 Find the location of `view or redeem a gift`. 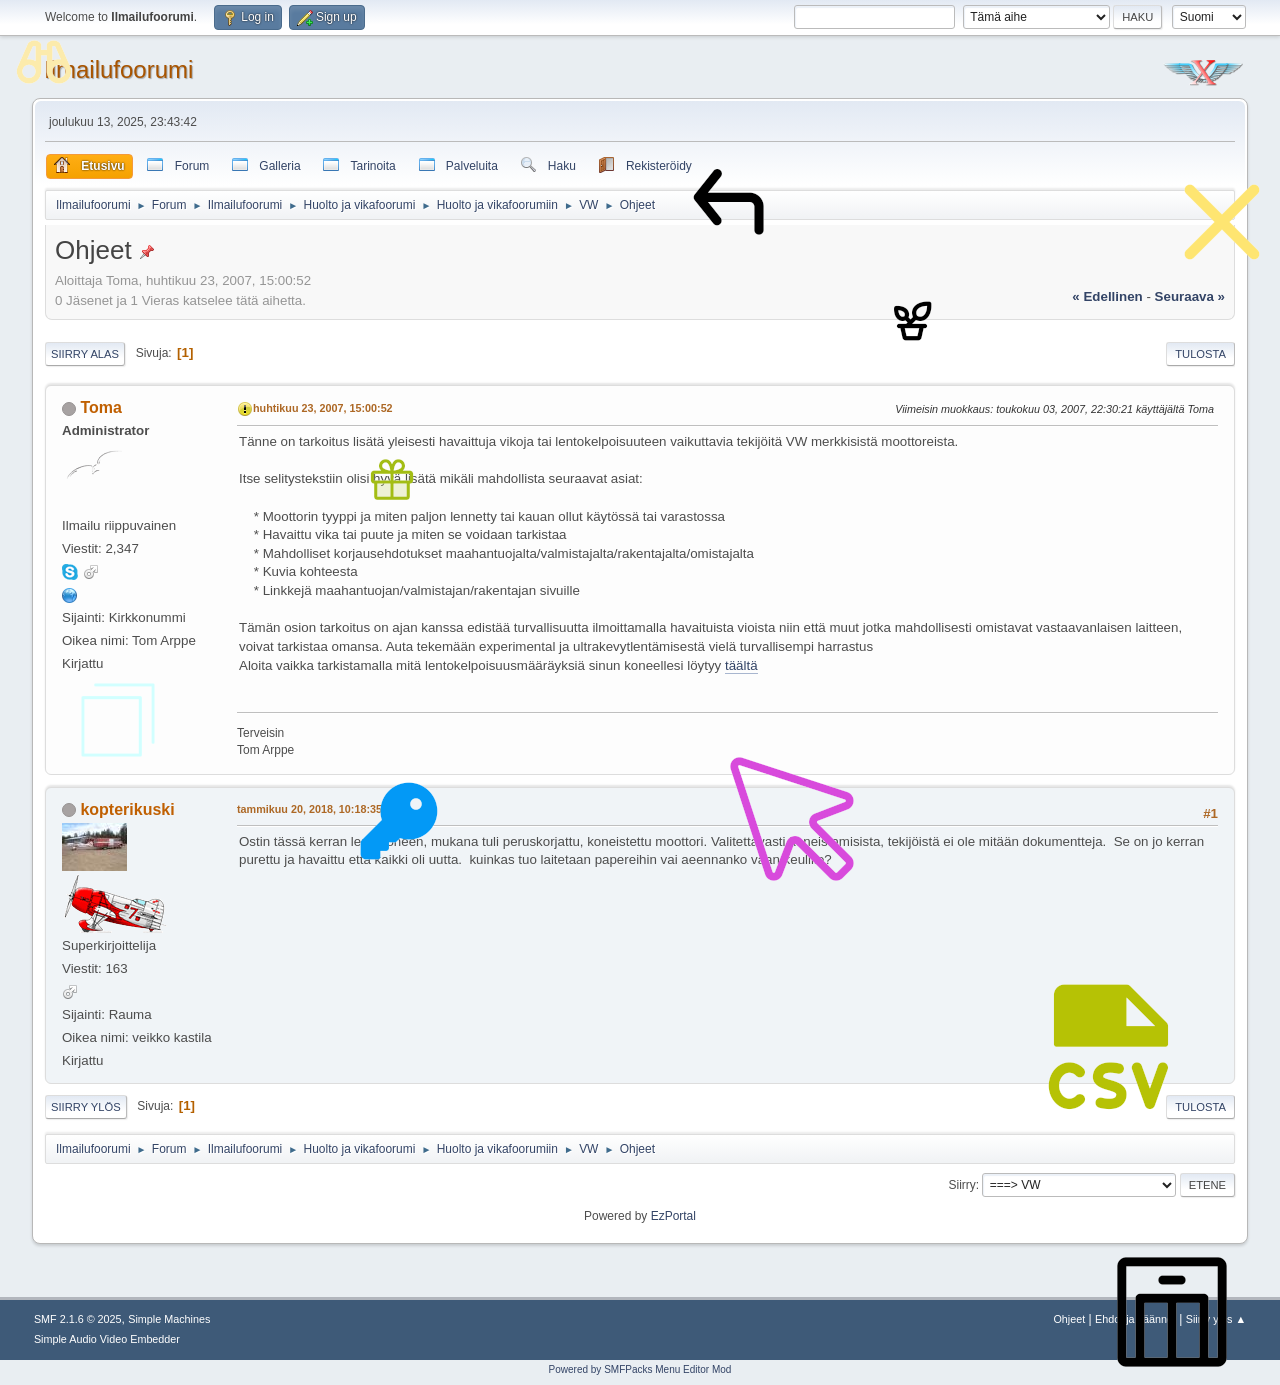

view or redeem a gift is located at coordinates (392, 482).